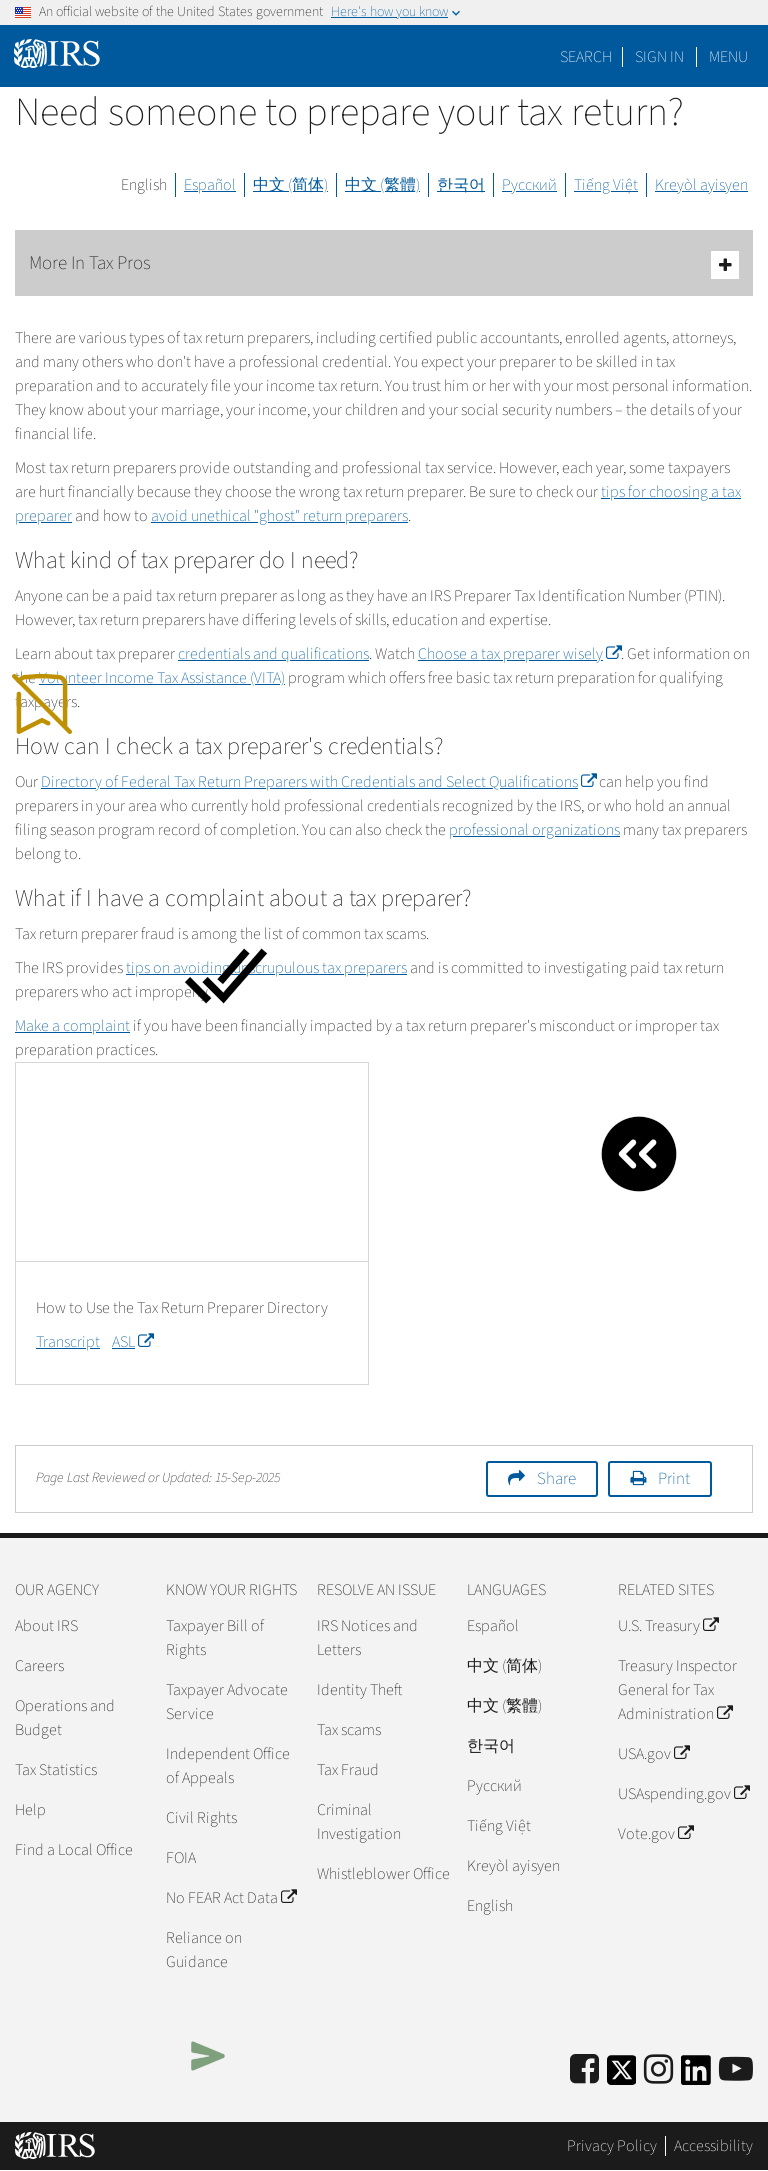  Describe the element at coordinates (226, 976) in the screenshot. I see `indicates message has been read or delivered` at that location.